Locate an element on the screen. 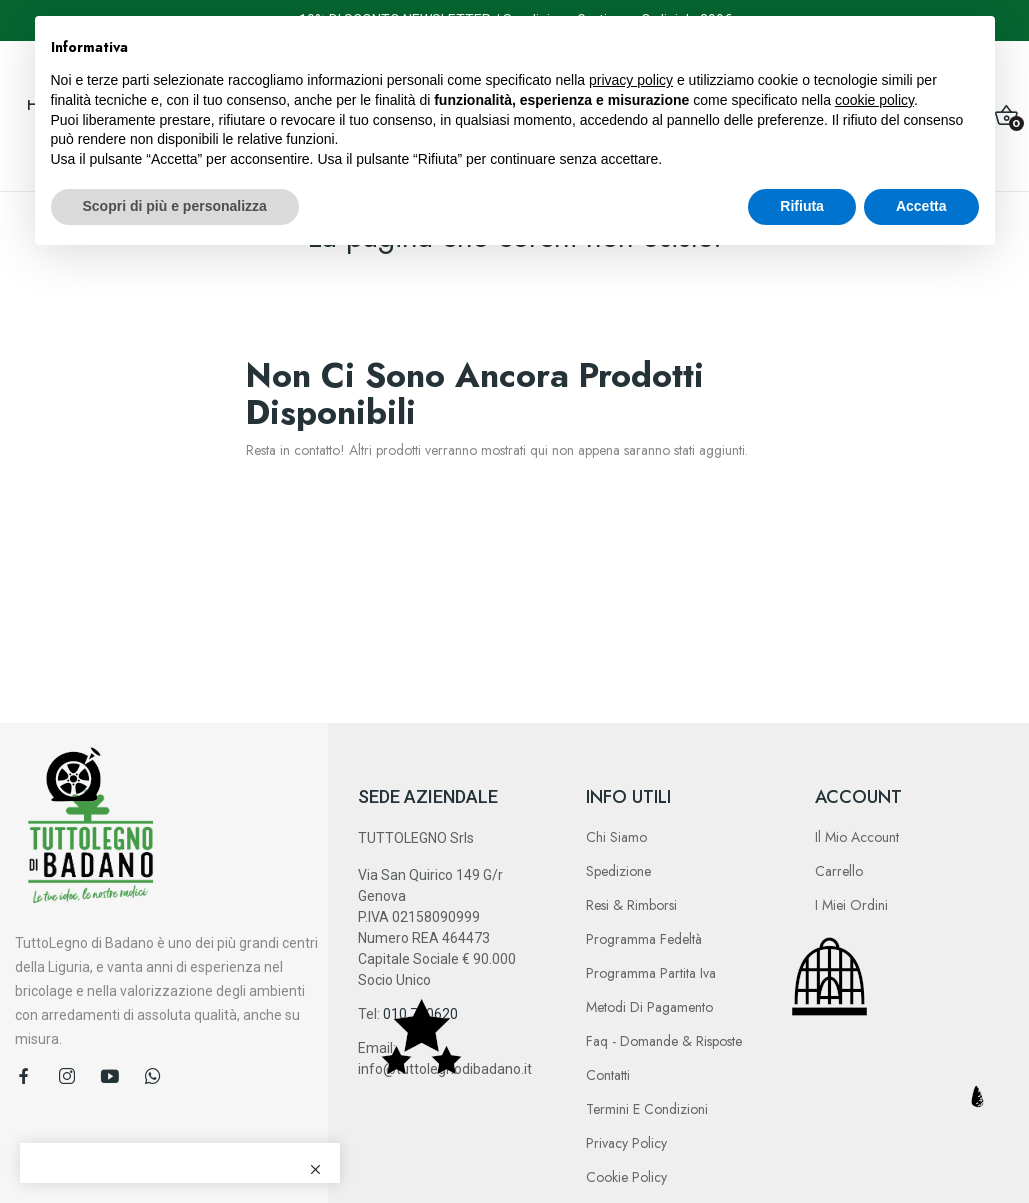 The height and width of the screenshot is (1203, 1029). bird cage item or decoration in a game inventory is located at coordinates (829, 976).